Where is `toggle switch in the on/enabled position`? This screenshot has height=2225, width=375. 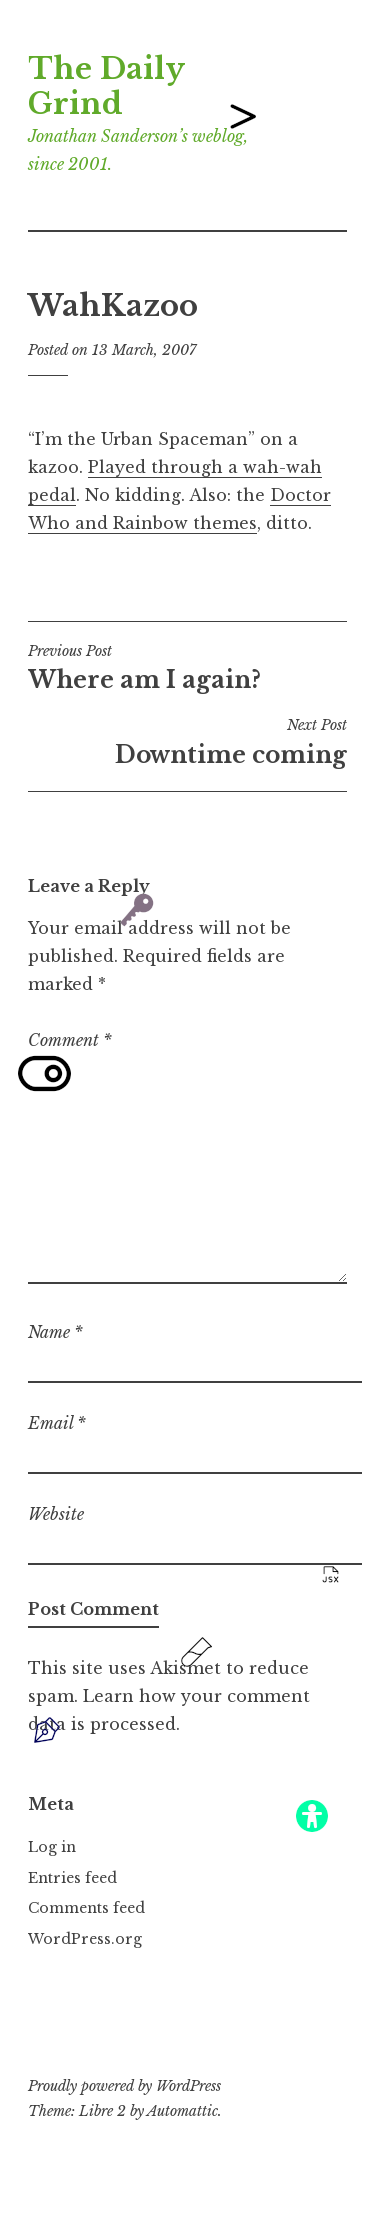
toggle switch in the on/enabled position is located at coordinates (44, 1073).